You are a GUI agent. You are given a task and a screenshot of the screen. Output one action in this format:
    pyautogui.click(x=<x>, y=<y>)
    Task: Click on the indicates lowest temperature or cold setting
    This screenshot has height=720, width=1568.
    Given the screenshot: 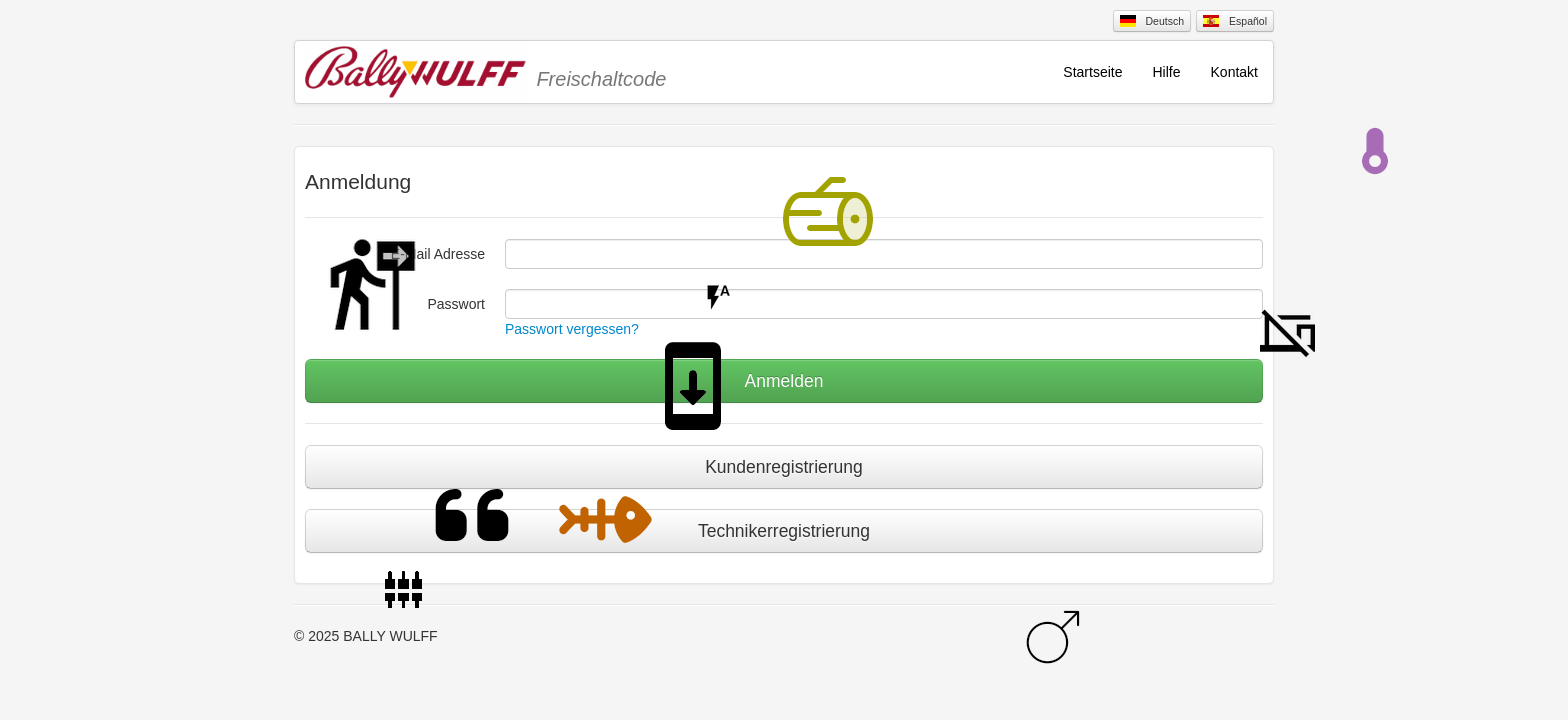 What is the action you would take?
    pyautogui.click(x=1375, y=151)
    